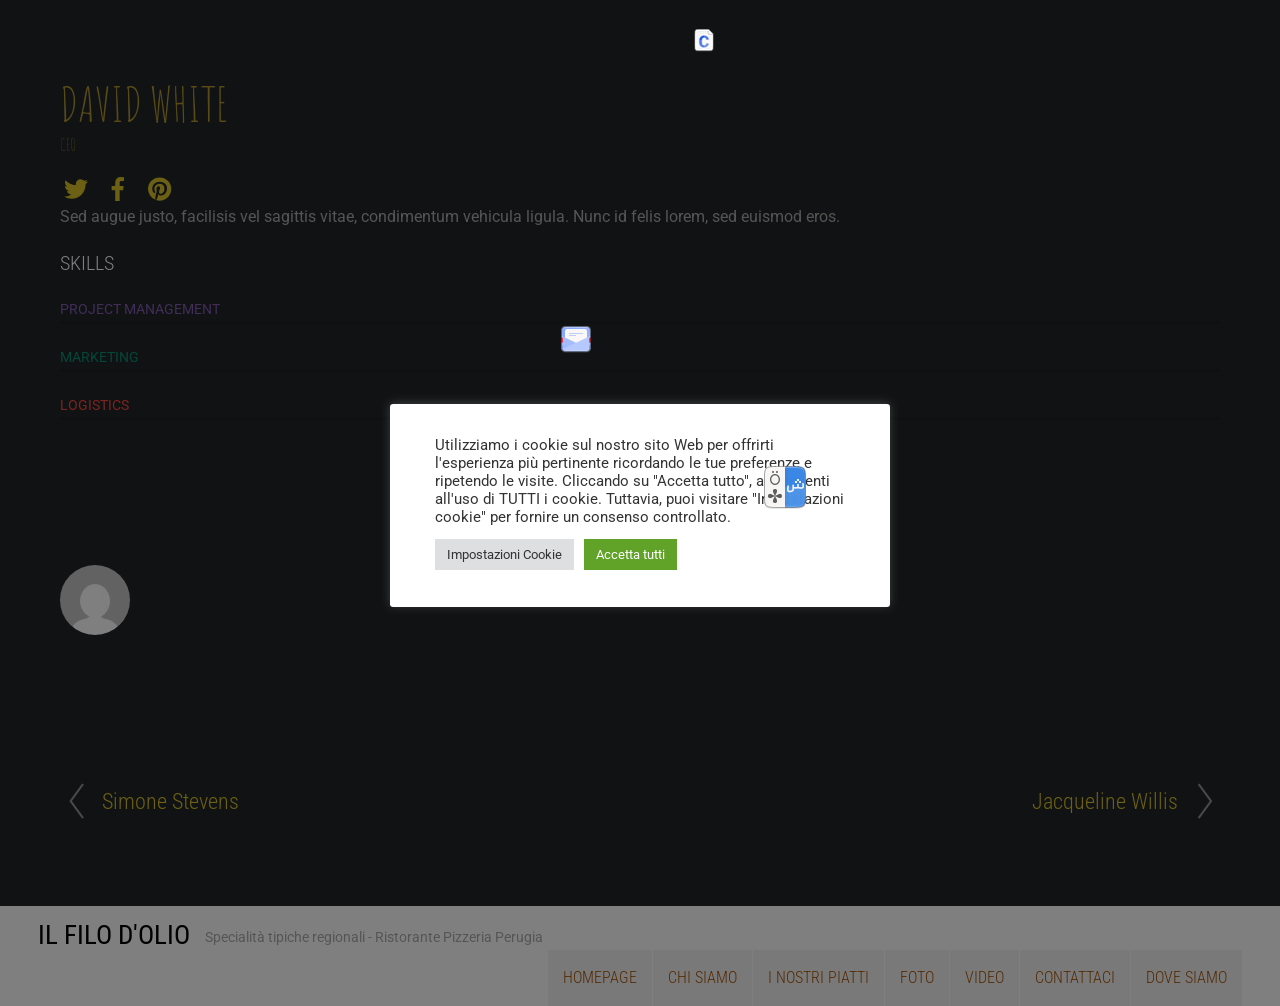 The image size is (1280, 1006). Describe the element at coordinates (785, 487) in the screenshot. I see `open the GNOME Characters app` at that location.